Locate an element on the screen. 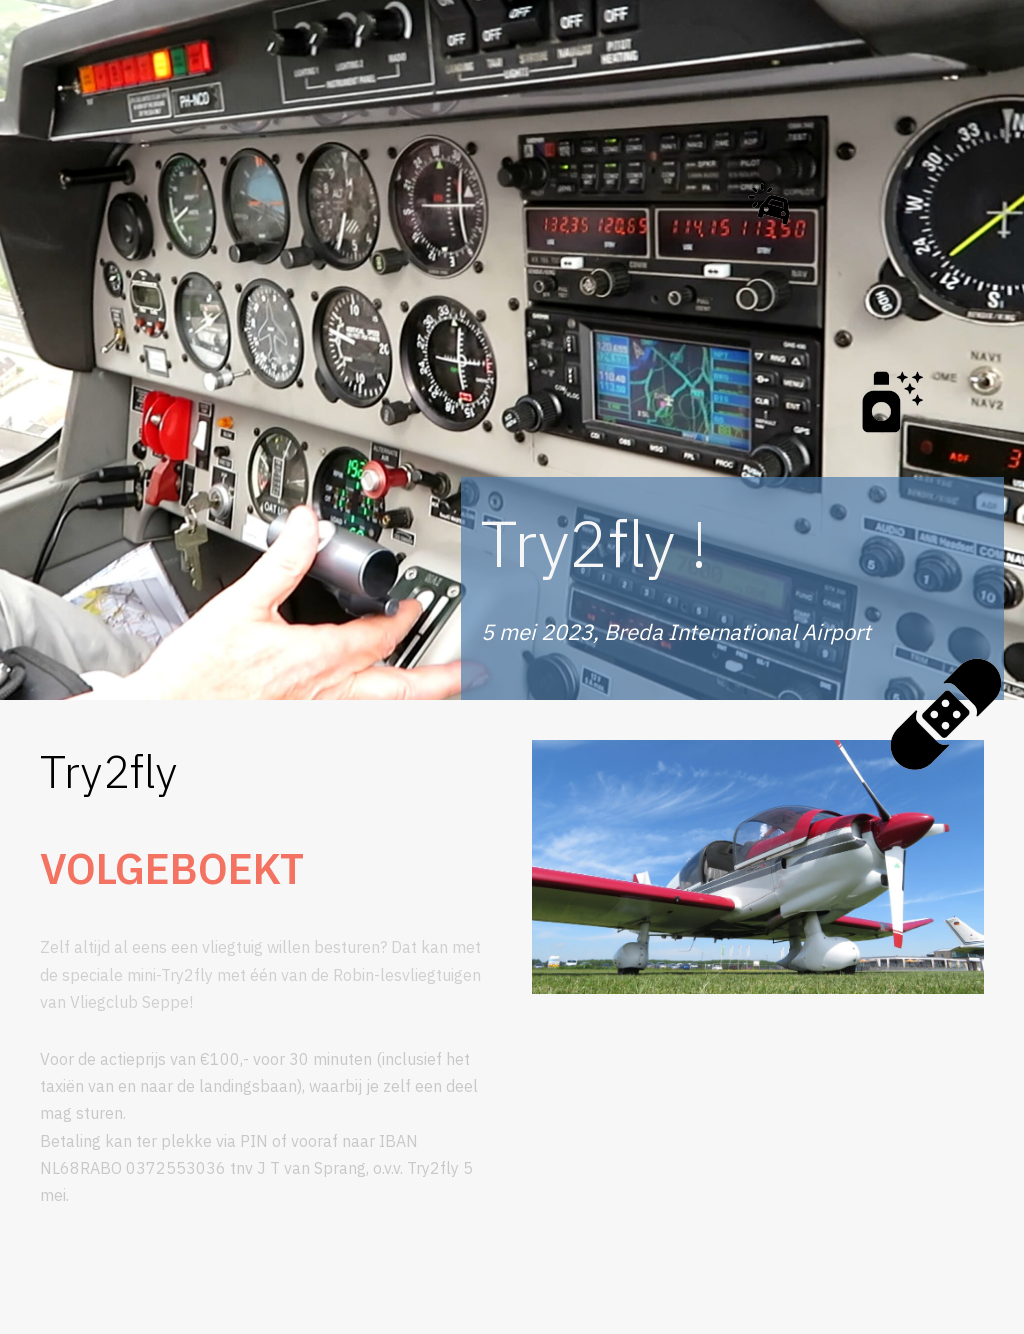 This screenshot has height=1334, width=1024. access first aid or medical help is located at coordinates (945, 714).